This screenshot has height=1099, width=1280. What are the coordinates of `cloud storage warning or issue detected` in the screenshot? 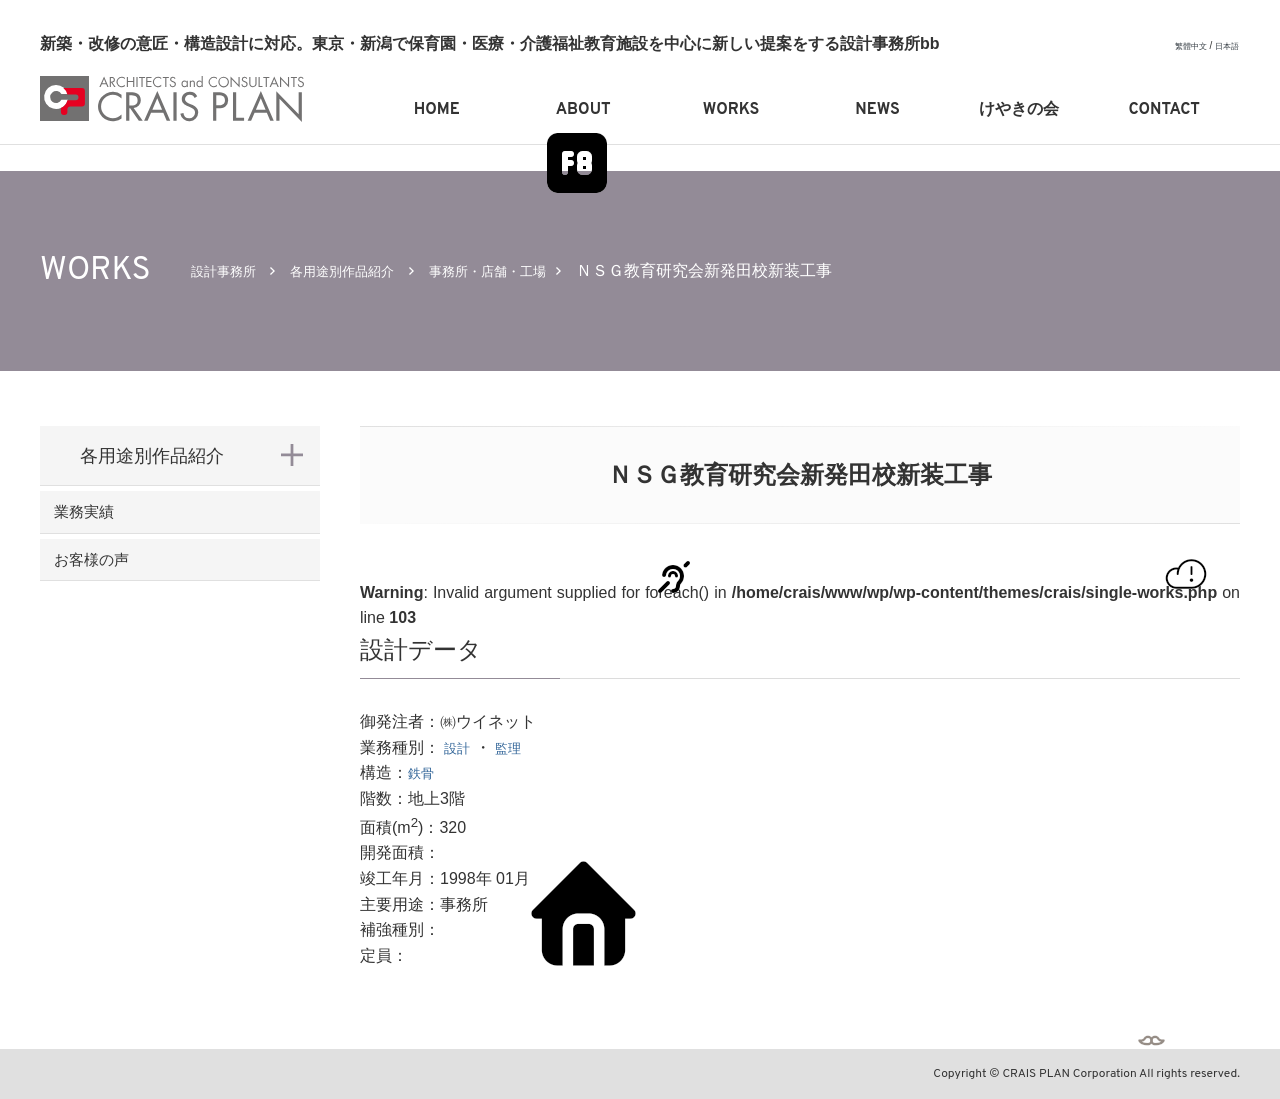 It's located at (1186, 574).